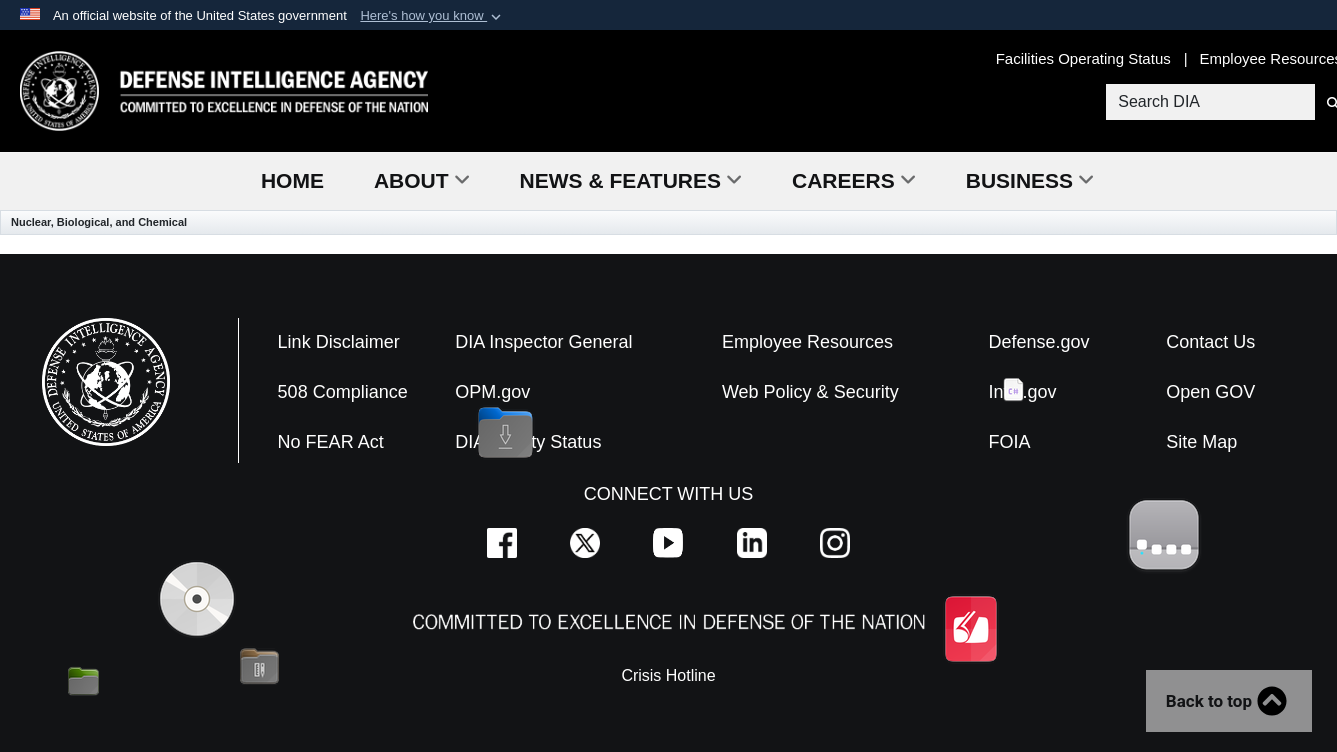 The width and height of the screenshot is (1337, 752). What do you see at coordinates (505, 432) in the screenshot?
I see `open downloads folder` at bounding box center [505, 432].